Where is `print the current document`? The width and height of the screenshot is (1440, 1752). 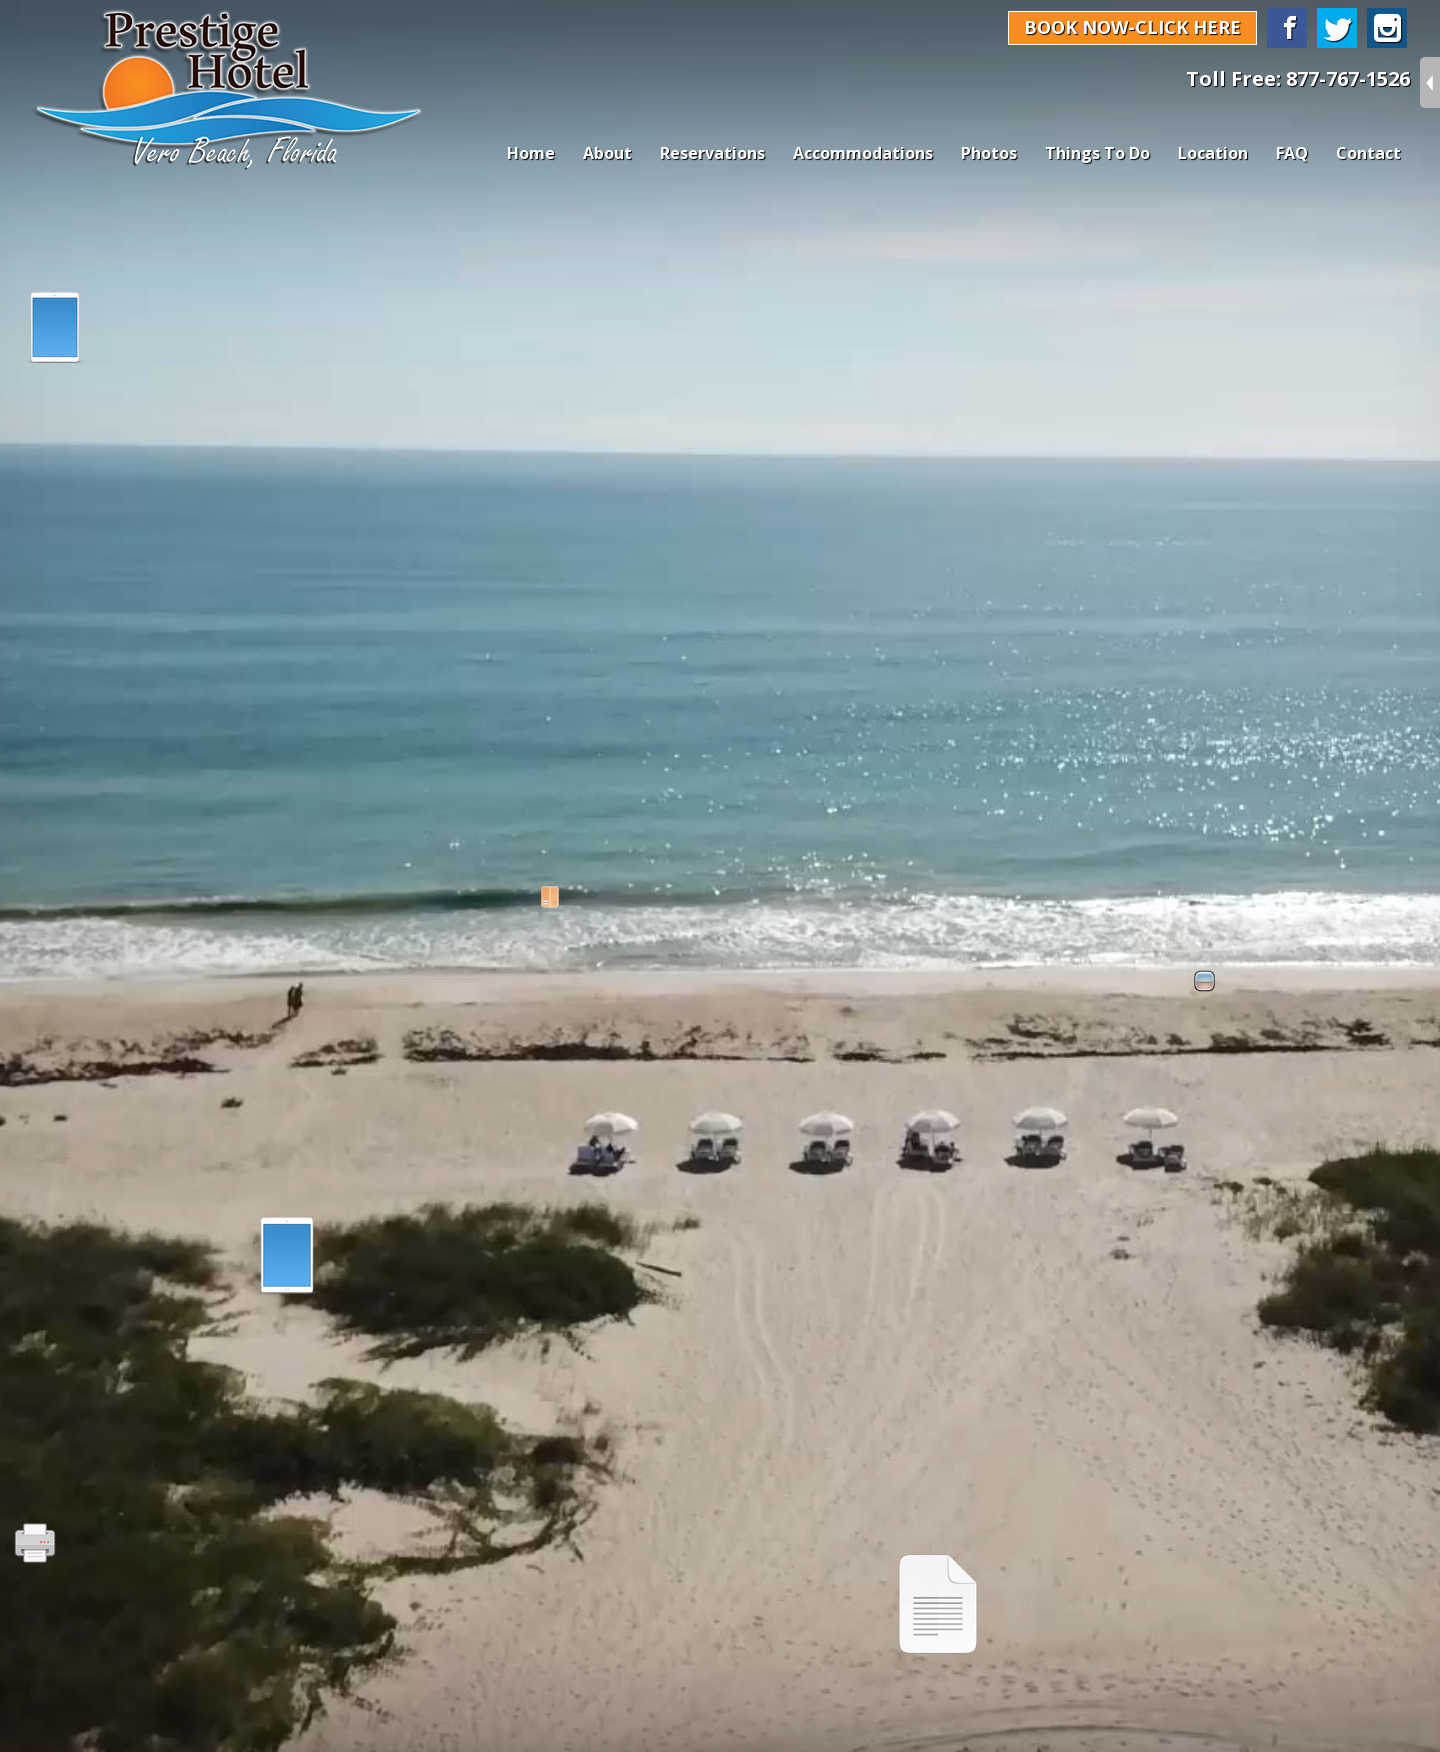 print the current document is located at coordinates (35, 1543).